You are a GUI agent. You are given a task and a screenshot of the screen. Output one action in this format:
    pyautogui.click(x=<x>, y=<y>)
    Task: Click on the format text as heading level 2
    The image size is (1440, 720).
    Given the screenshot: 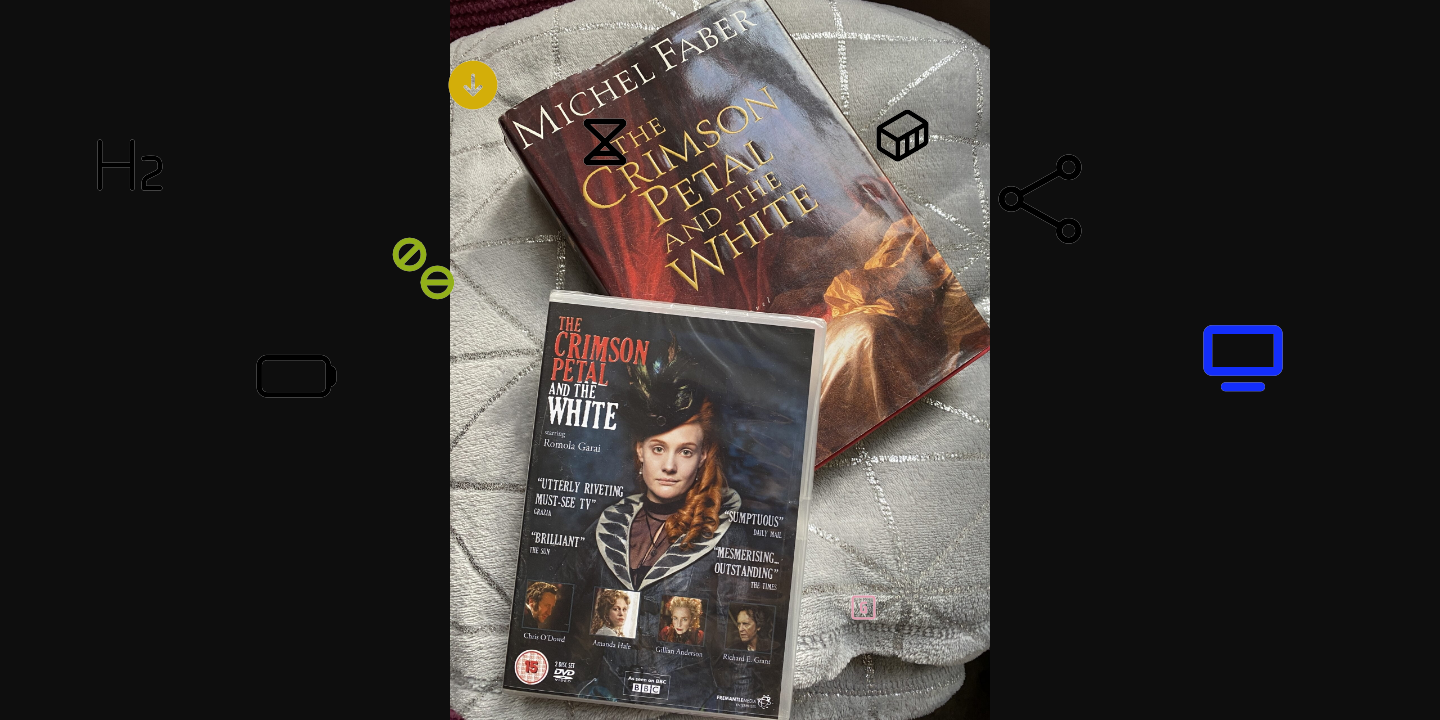 What is the action you would take?
    pyautogui.click(x=130, y=165)
    